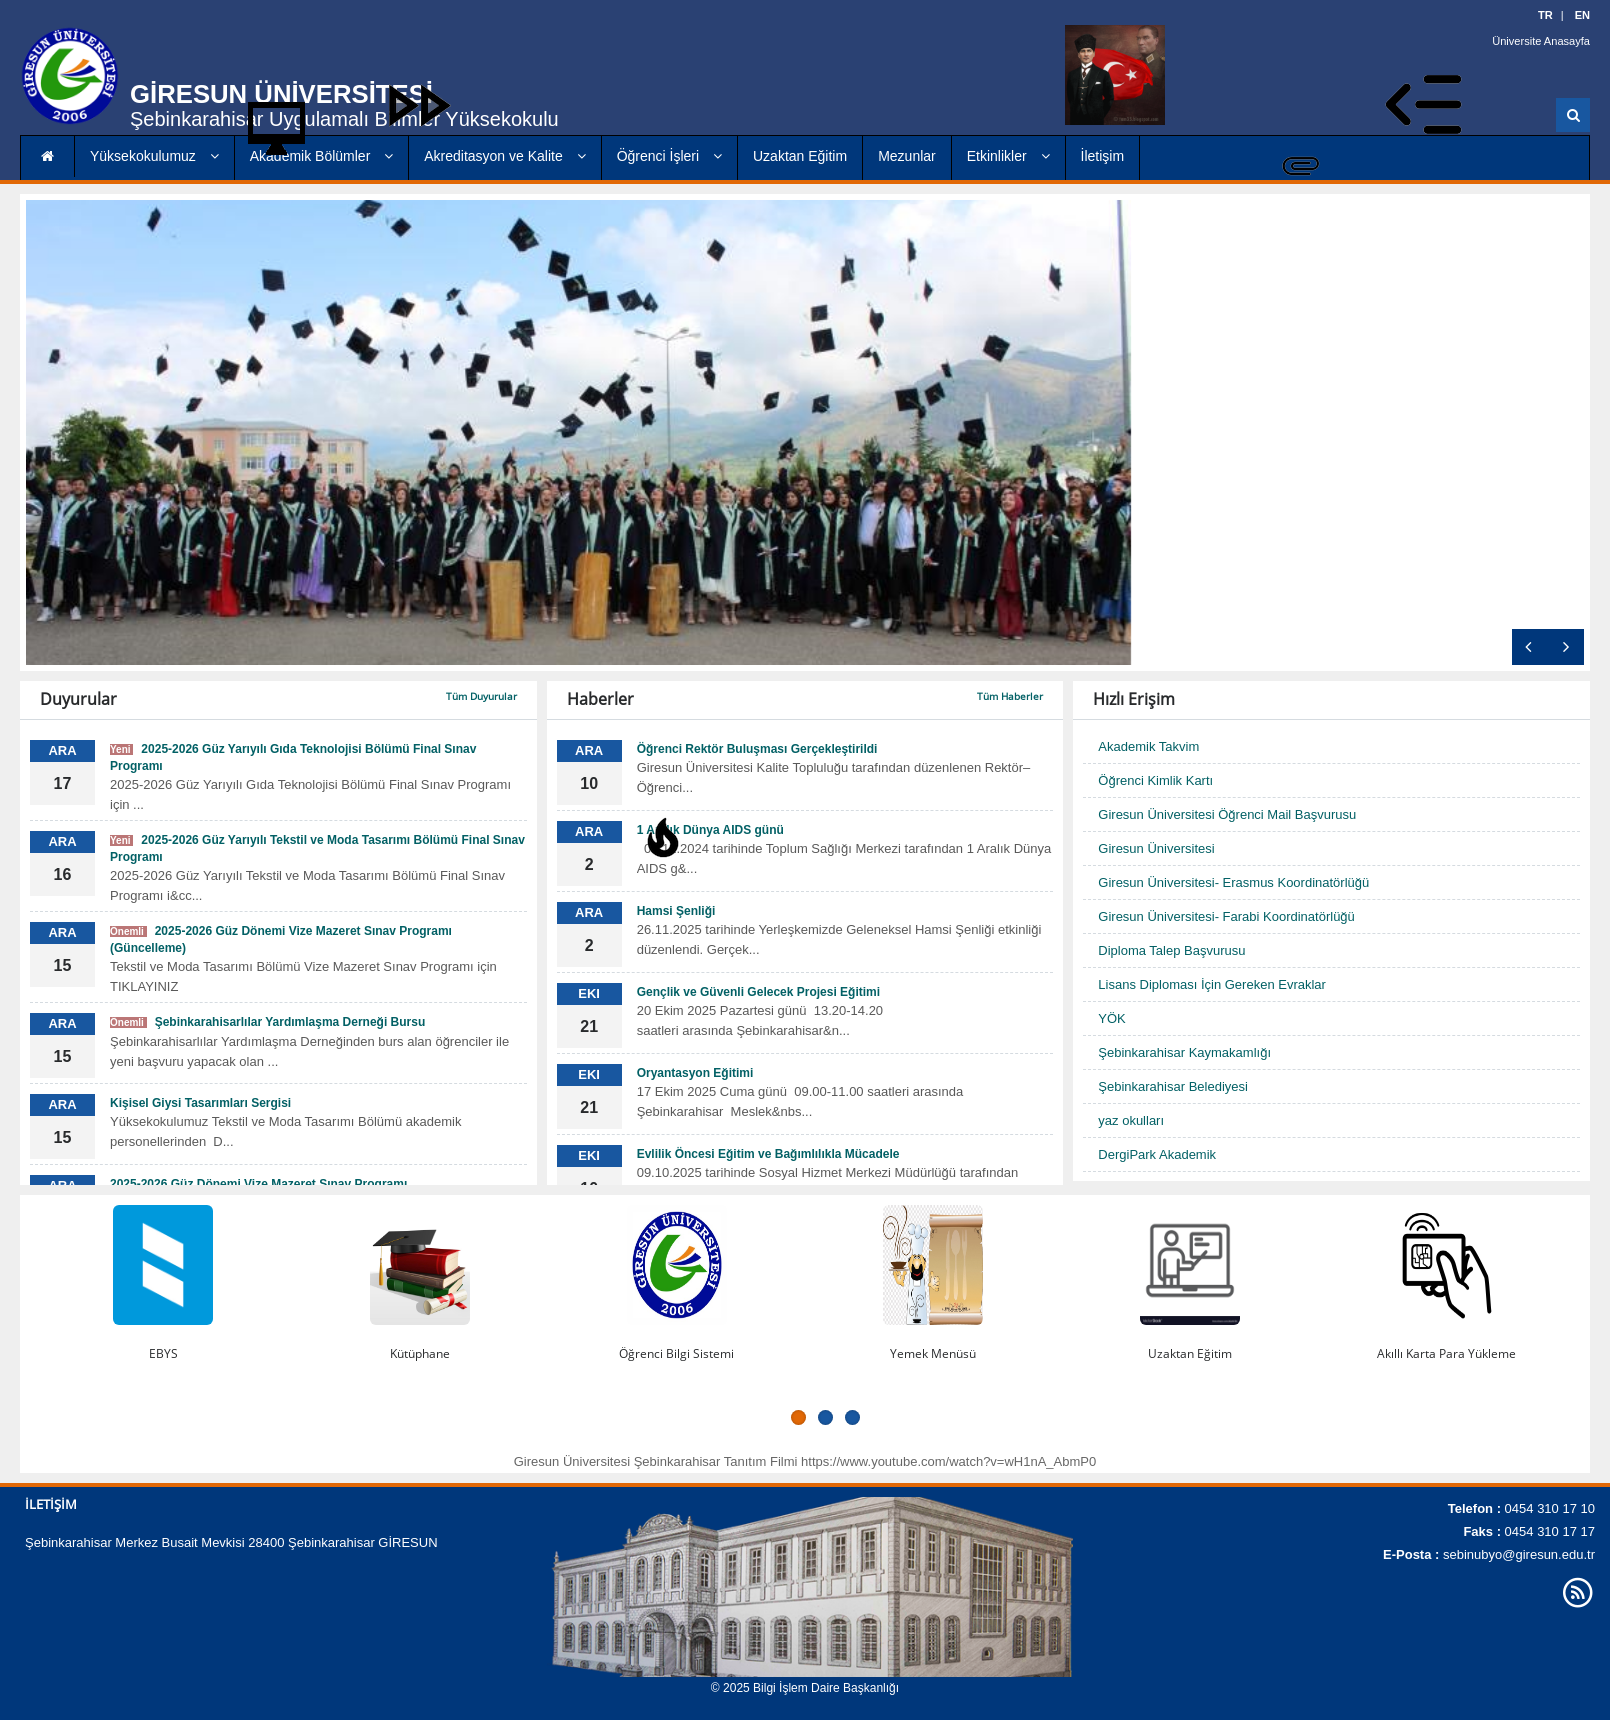 The height and width of the screenshot is (1720, 1610). What do you see at coordinates (1300, 166) in the screenshot?
I see `attach a file to your message` at bounding box center [1300, 166].